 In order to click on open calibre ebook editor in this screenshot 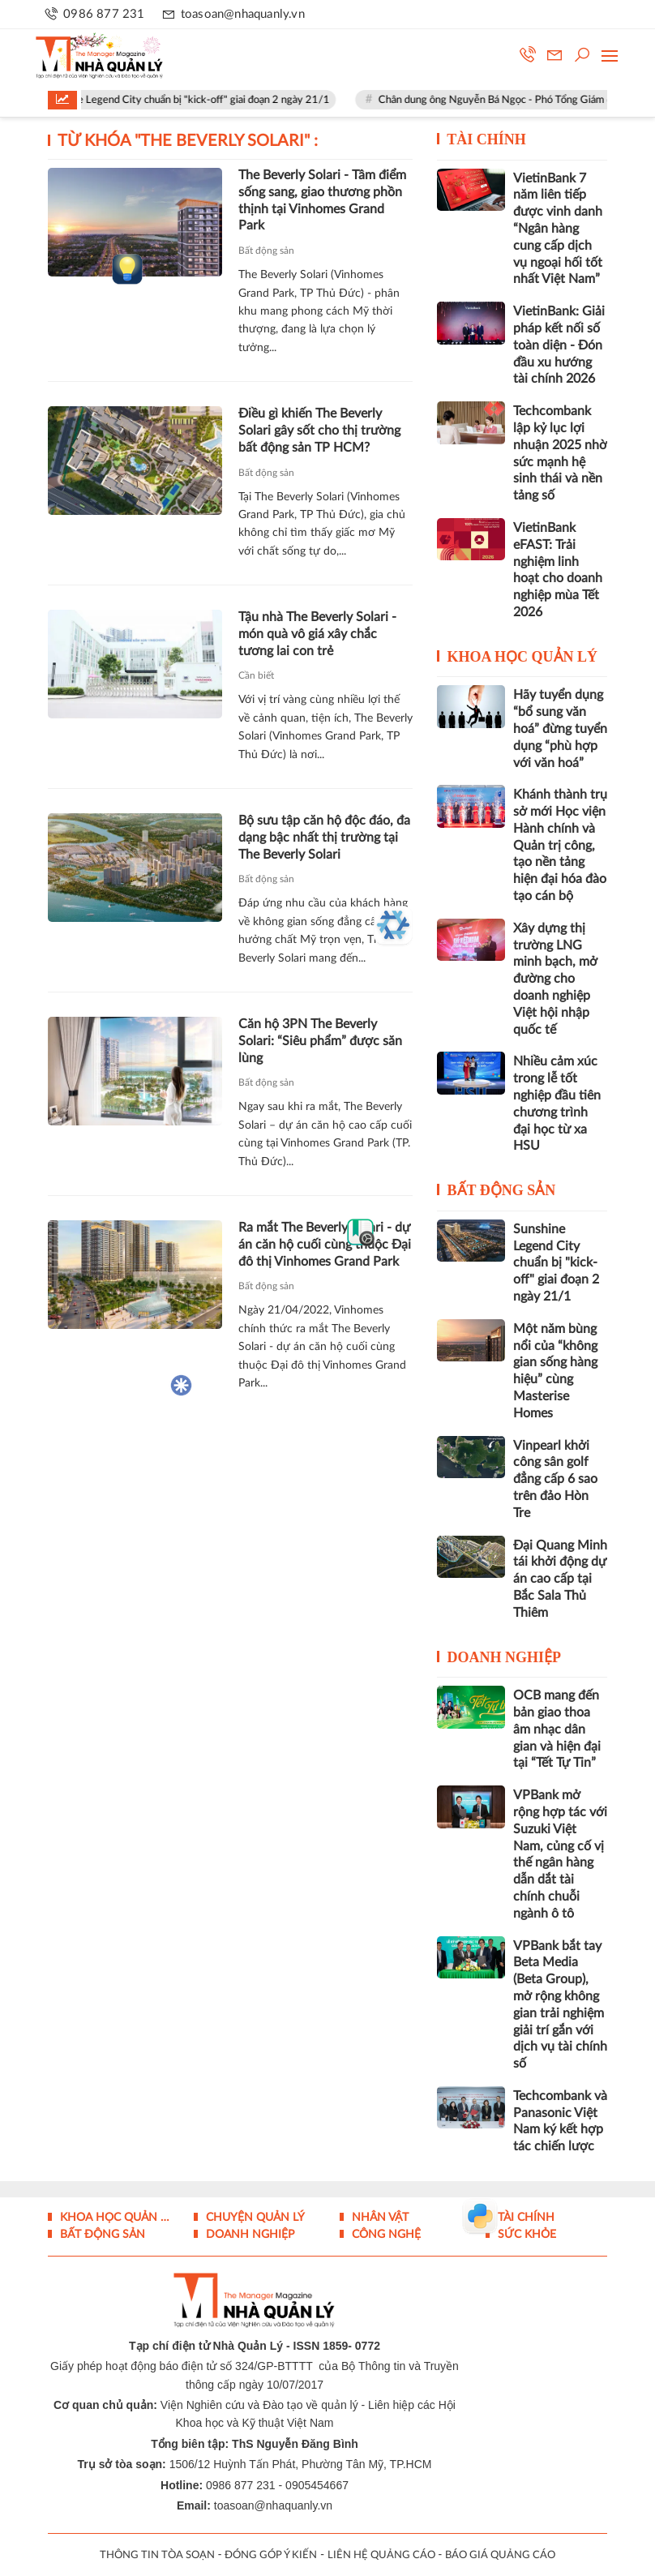, I will do `click(360, 1232)`.